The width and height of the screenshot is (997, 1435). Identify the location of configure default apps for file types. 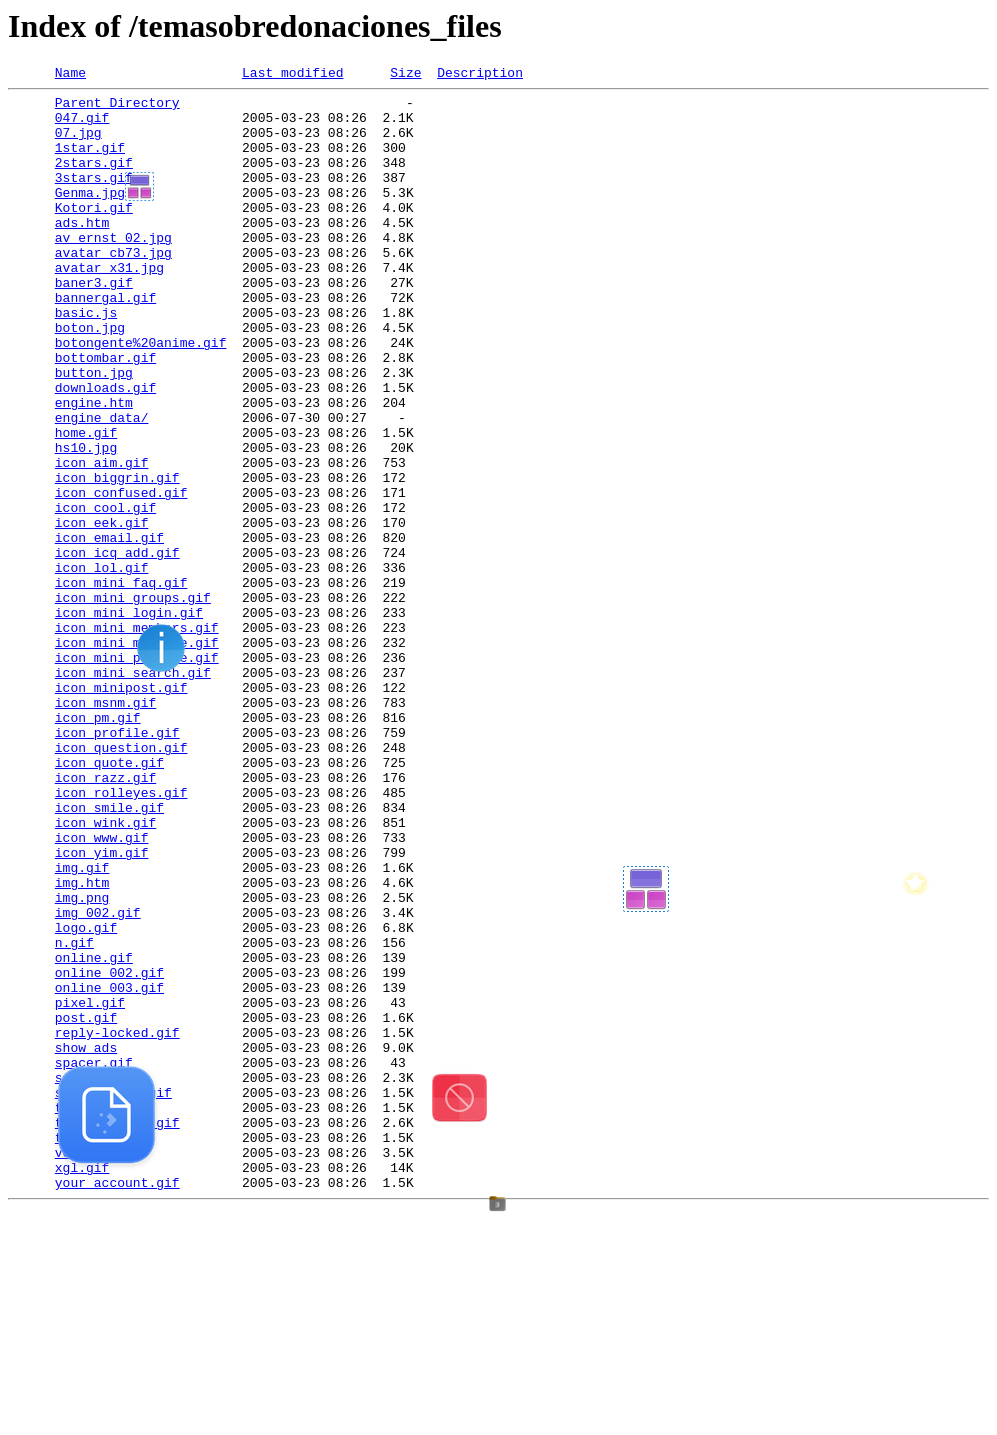
(106, 1116).